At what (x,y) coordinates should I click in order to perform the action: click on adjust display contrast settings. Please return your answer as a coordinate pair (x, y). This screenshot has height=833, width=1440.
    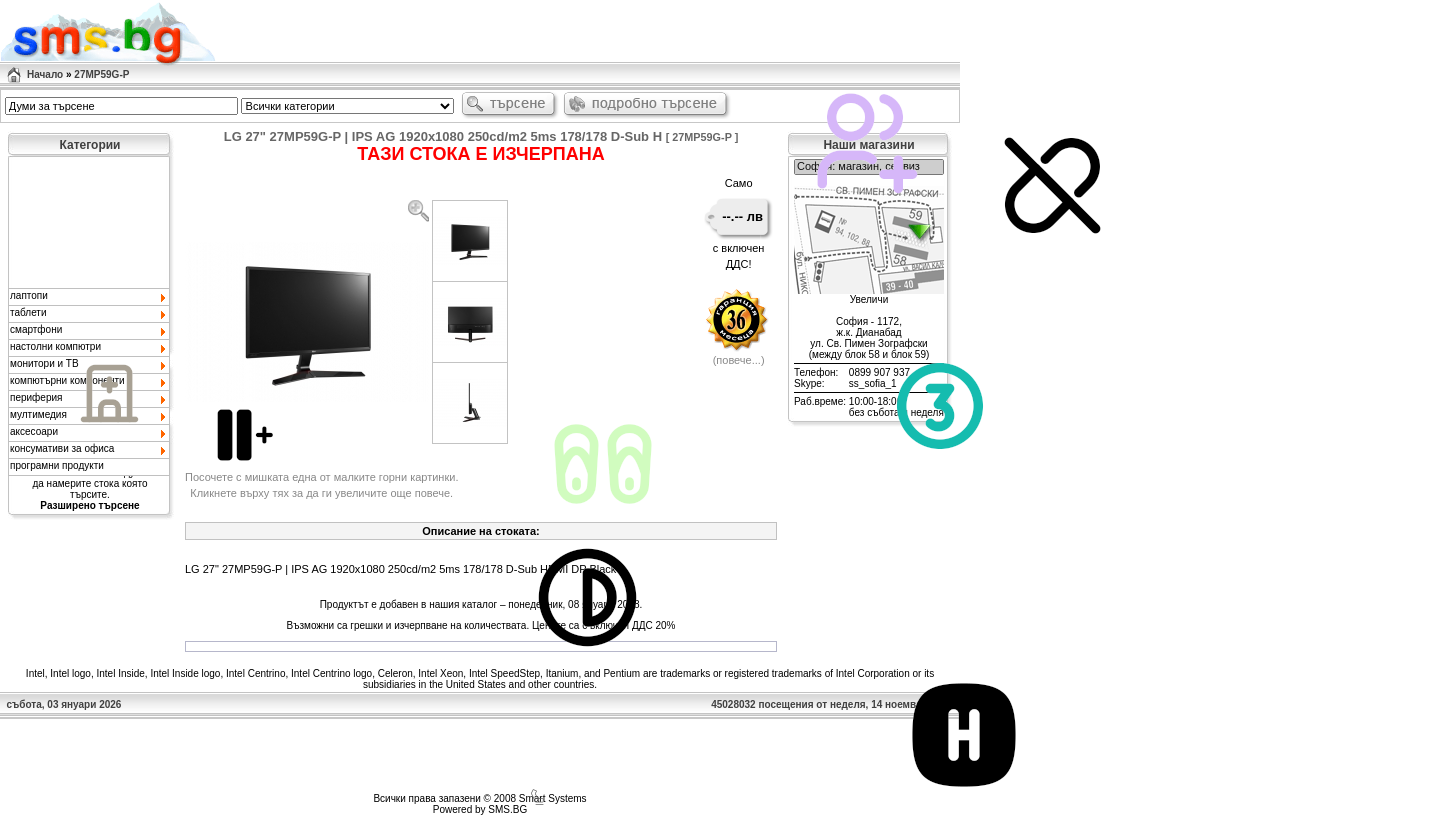
    Looking at the image, I should click on (587, 597).